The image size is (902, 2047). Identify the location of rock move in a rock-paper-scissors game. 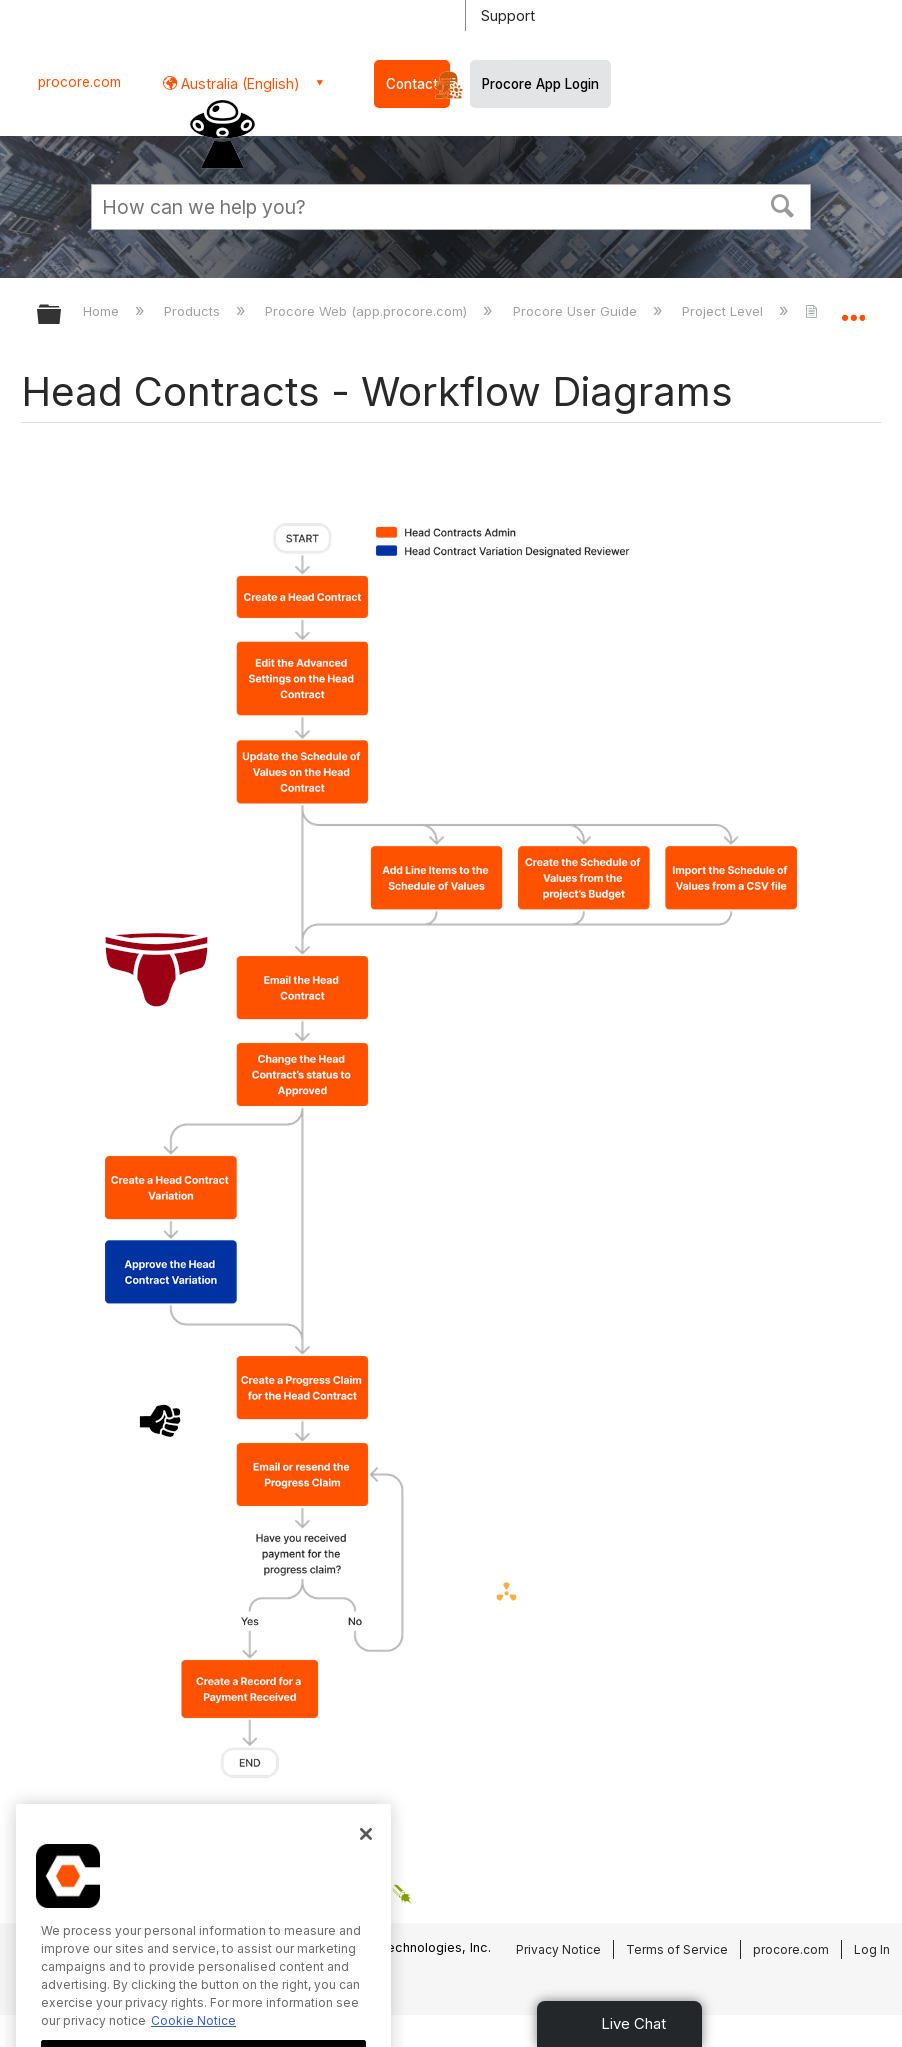
(160, 1418).